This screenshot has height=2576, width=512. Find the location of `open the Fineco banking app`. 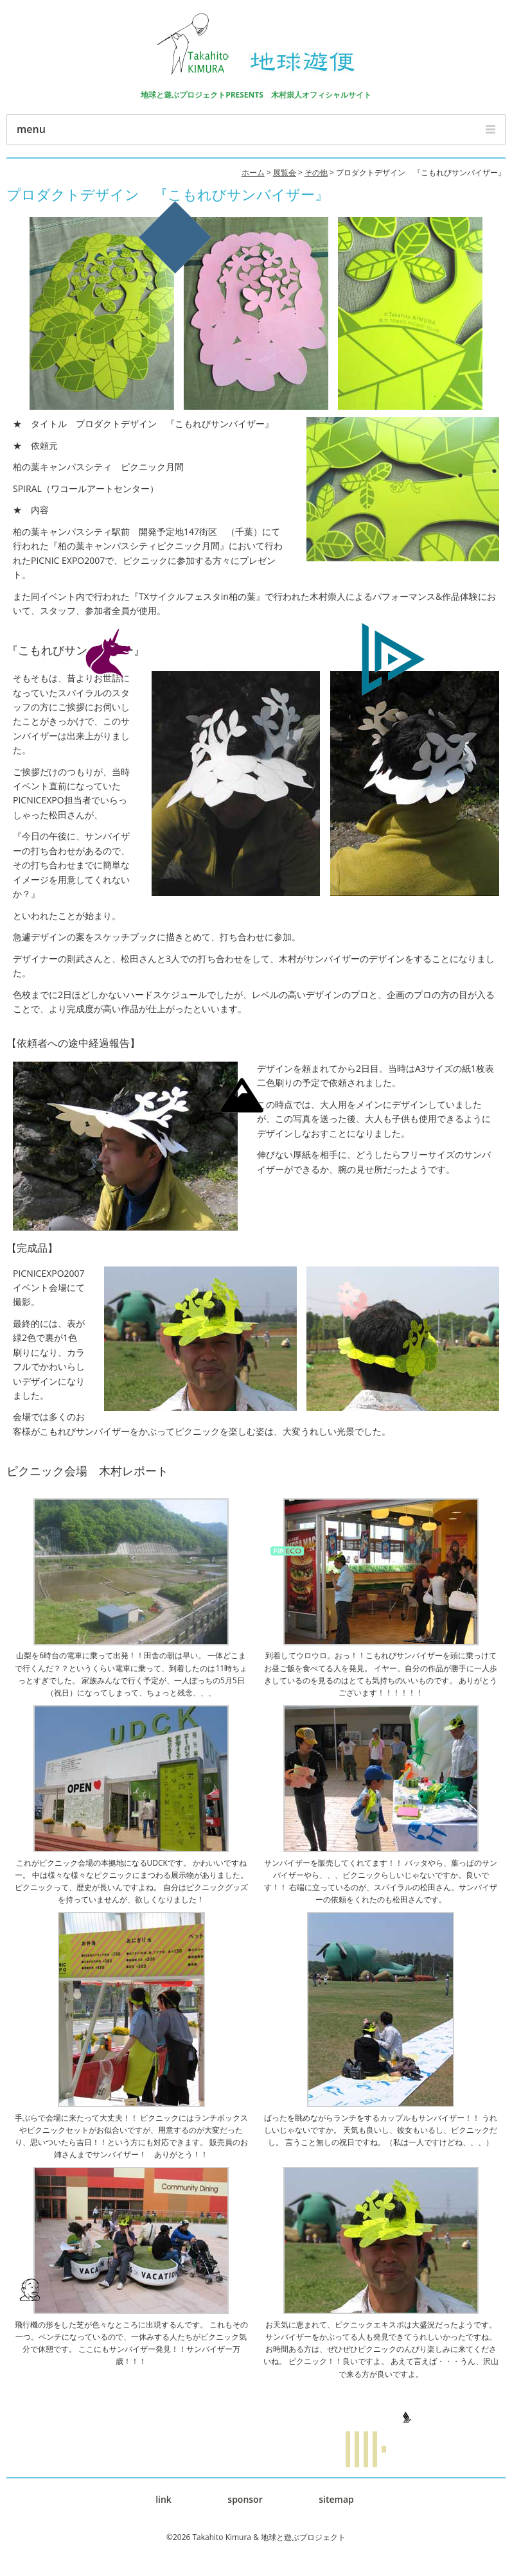

open the Fineco banking app is located at coordinates (287, 1551).